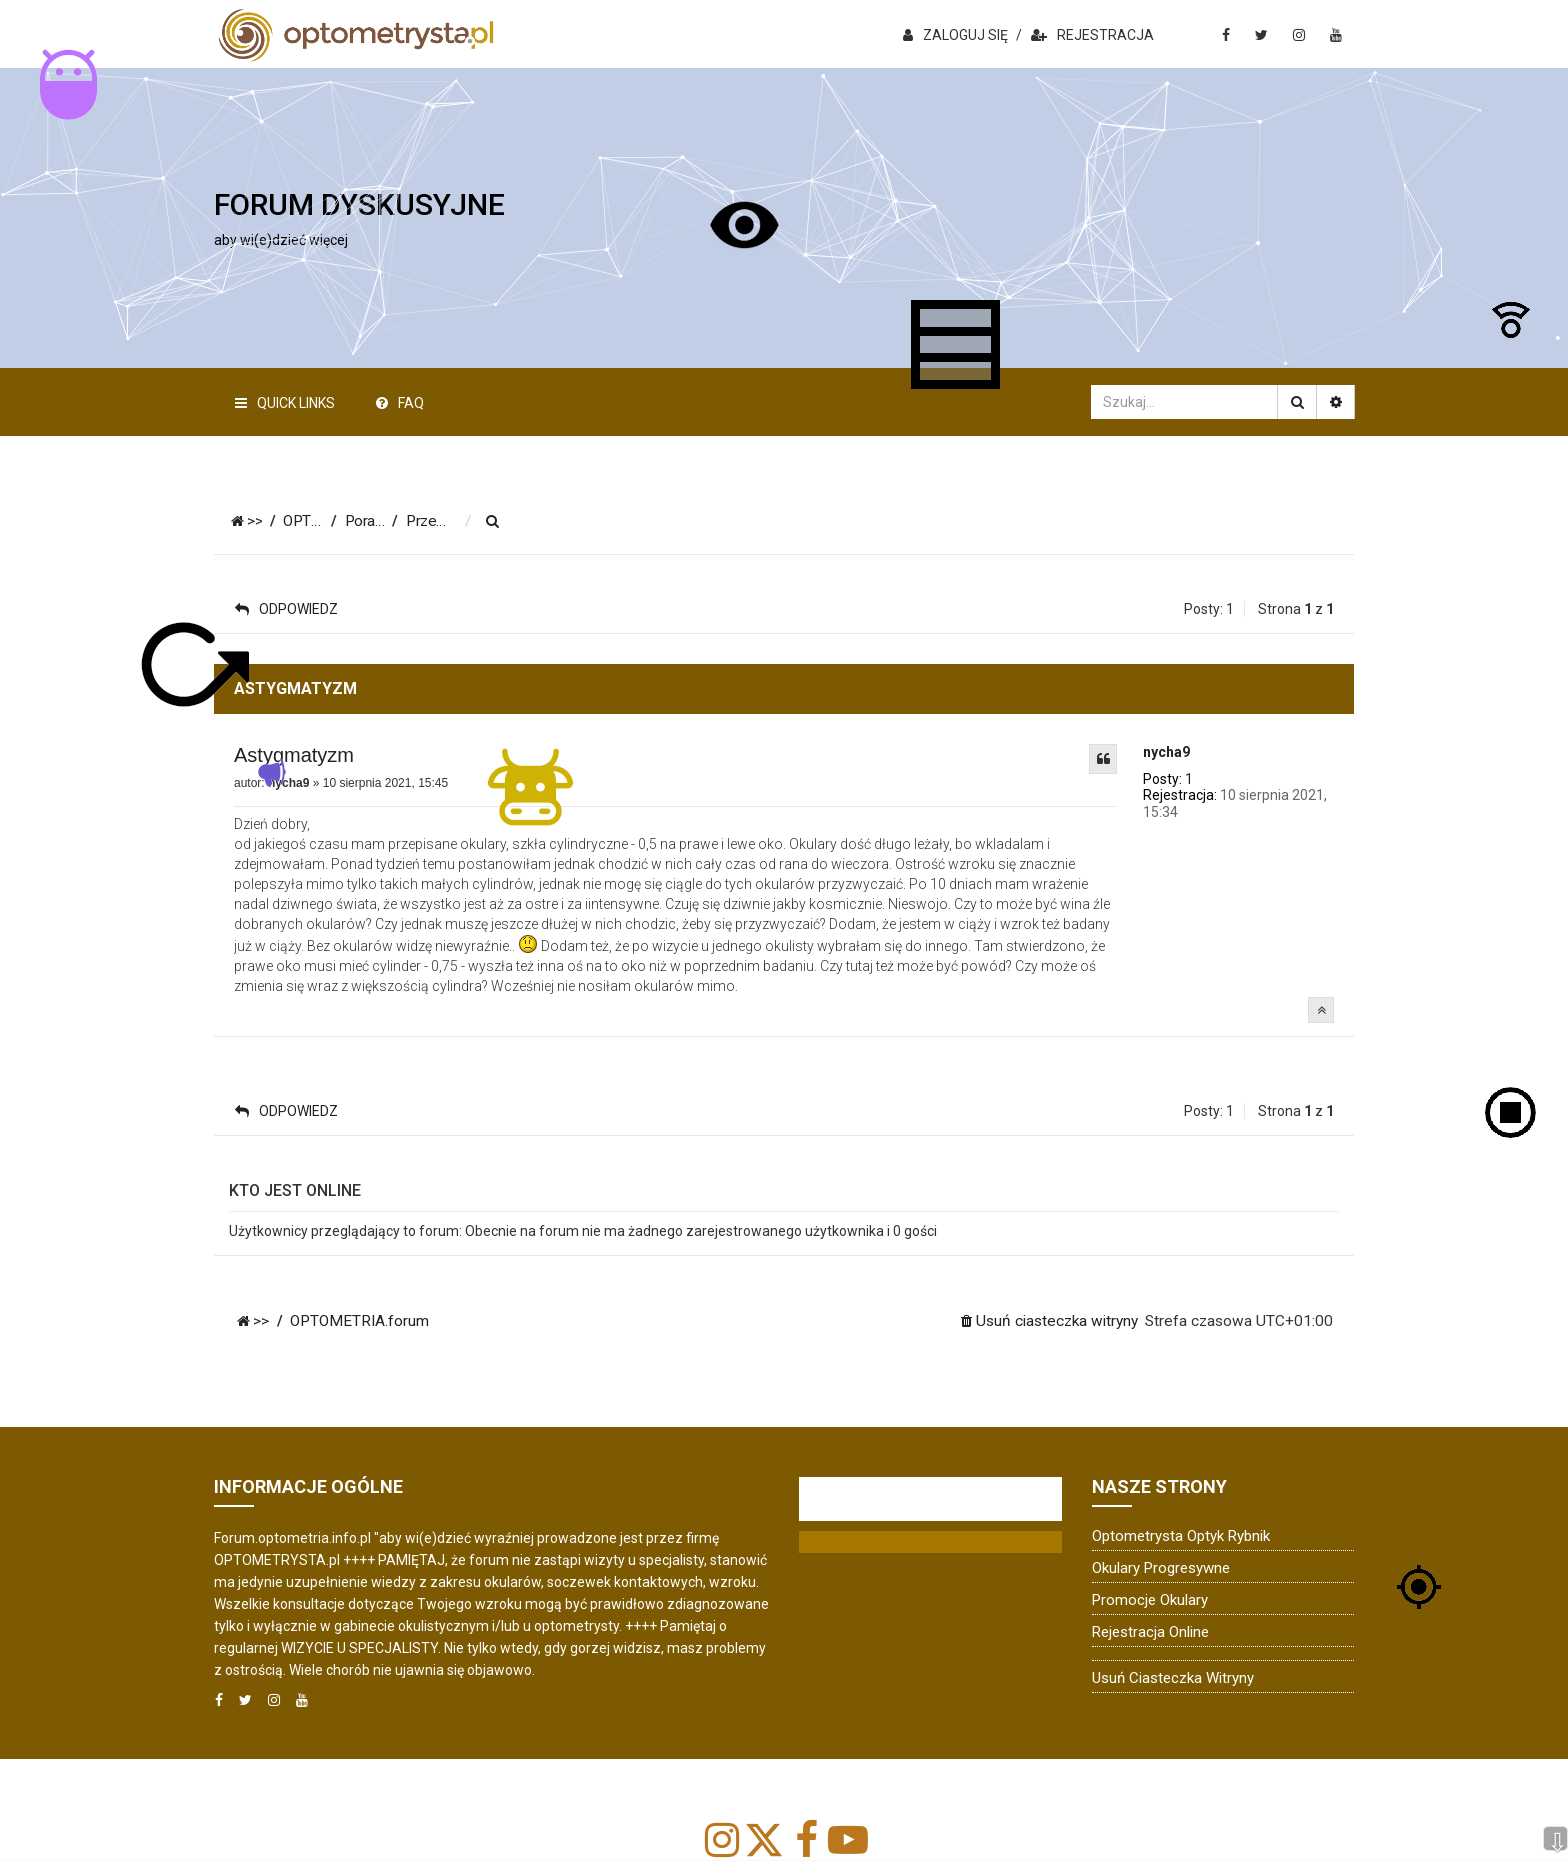 The height and width of the screenshot is (1861, 1568). Describe the element at coordinates (195, 658) in the screenshot. I see `repeat or loop an action` at that location.